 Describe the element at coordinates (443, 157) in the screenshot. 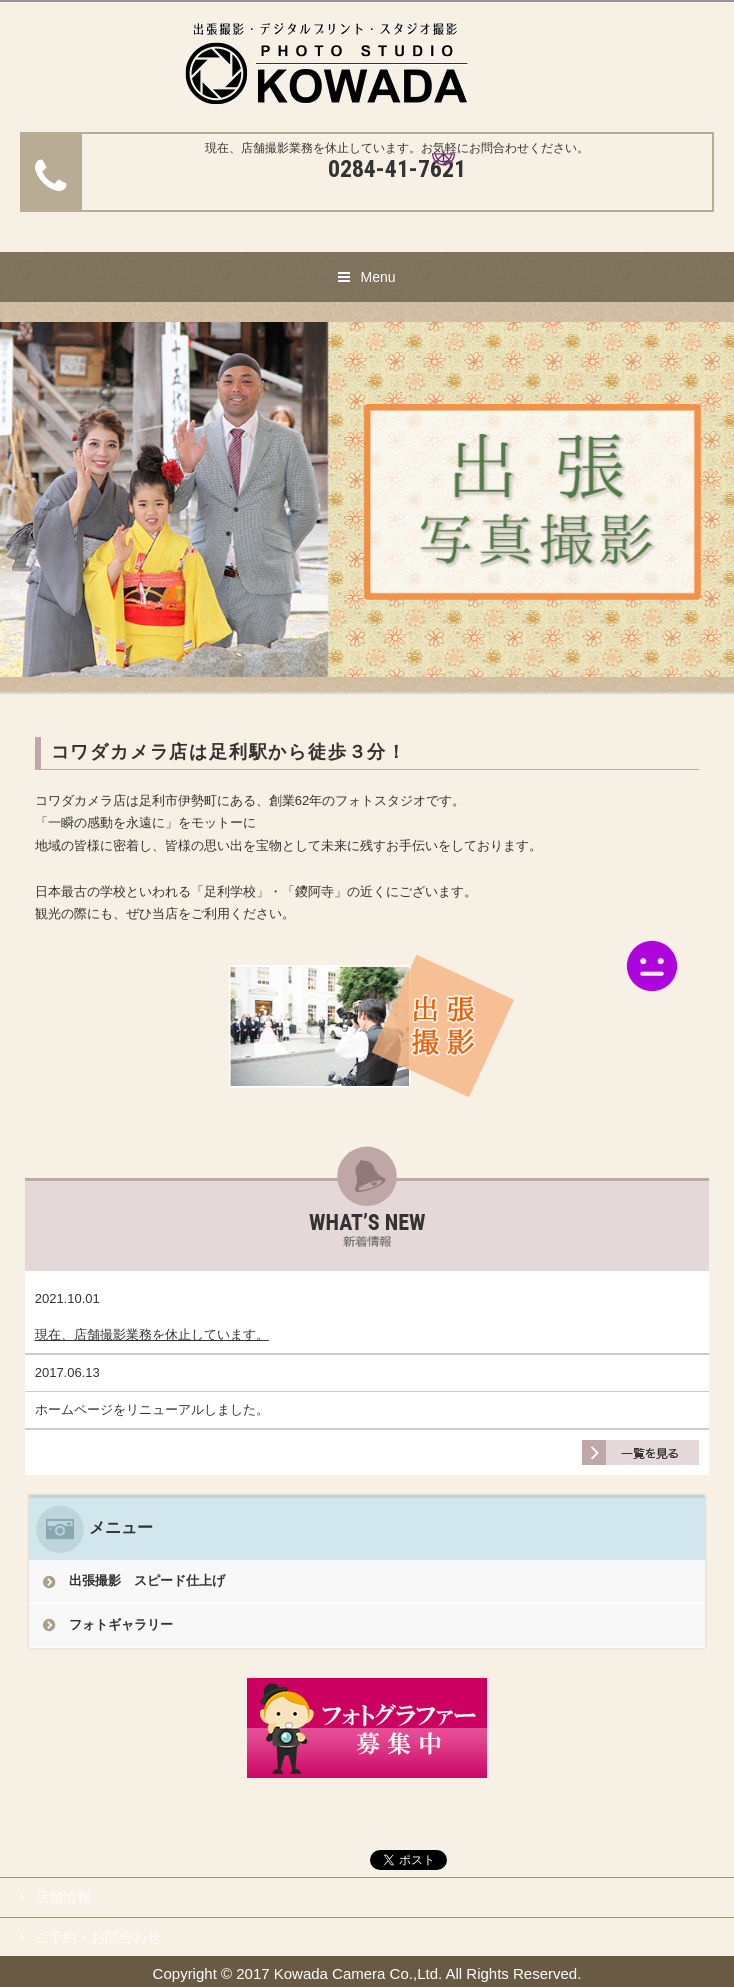

I see `indicates citrus or fruit-related content` at that location.